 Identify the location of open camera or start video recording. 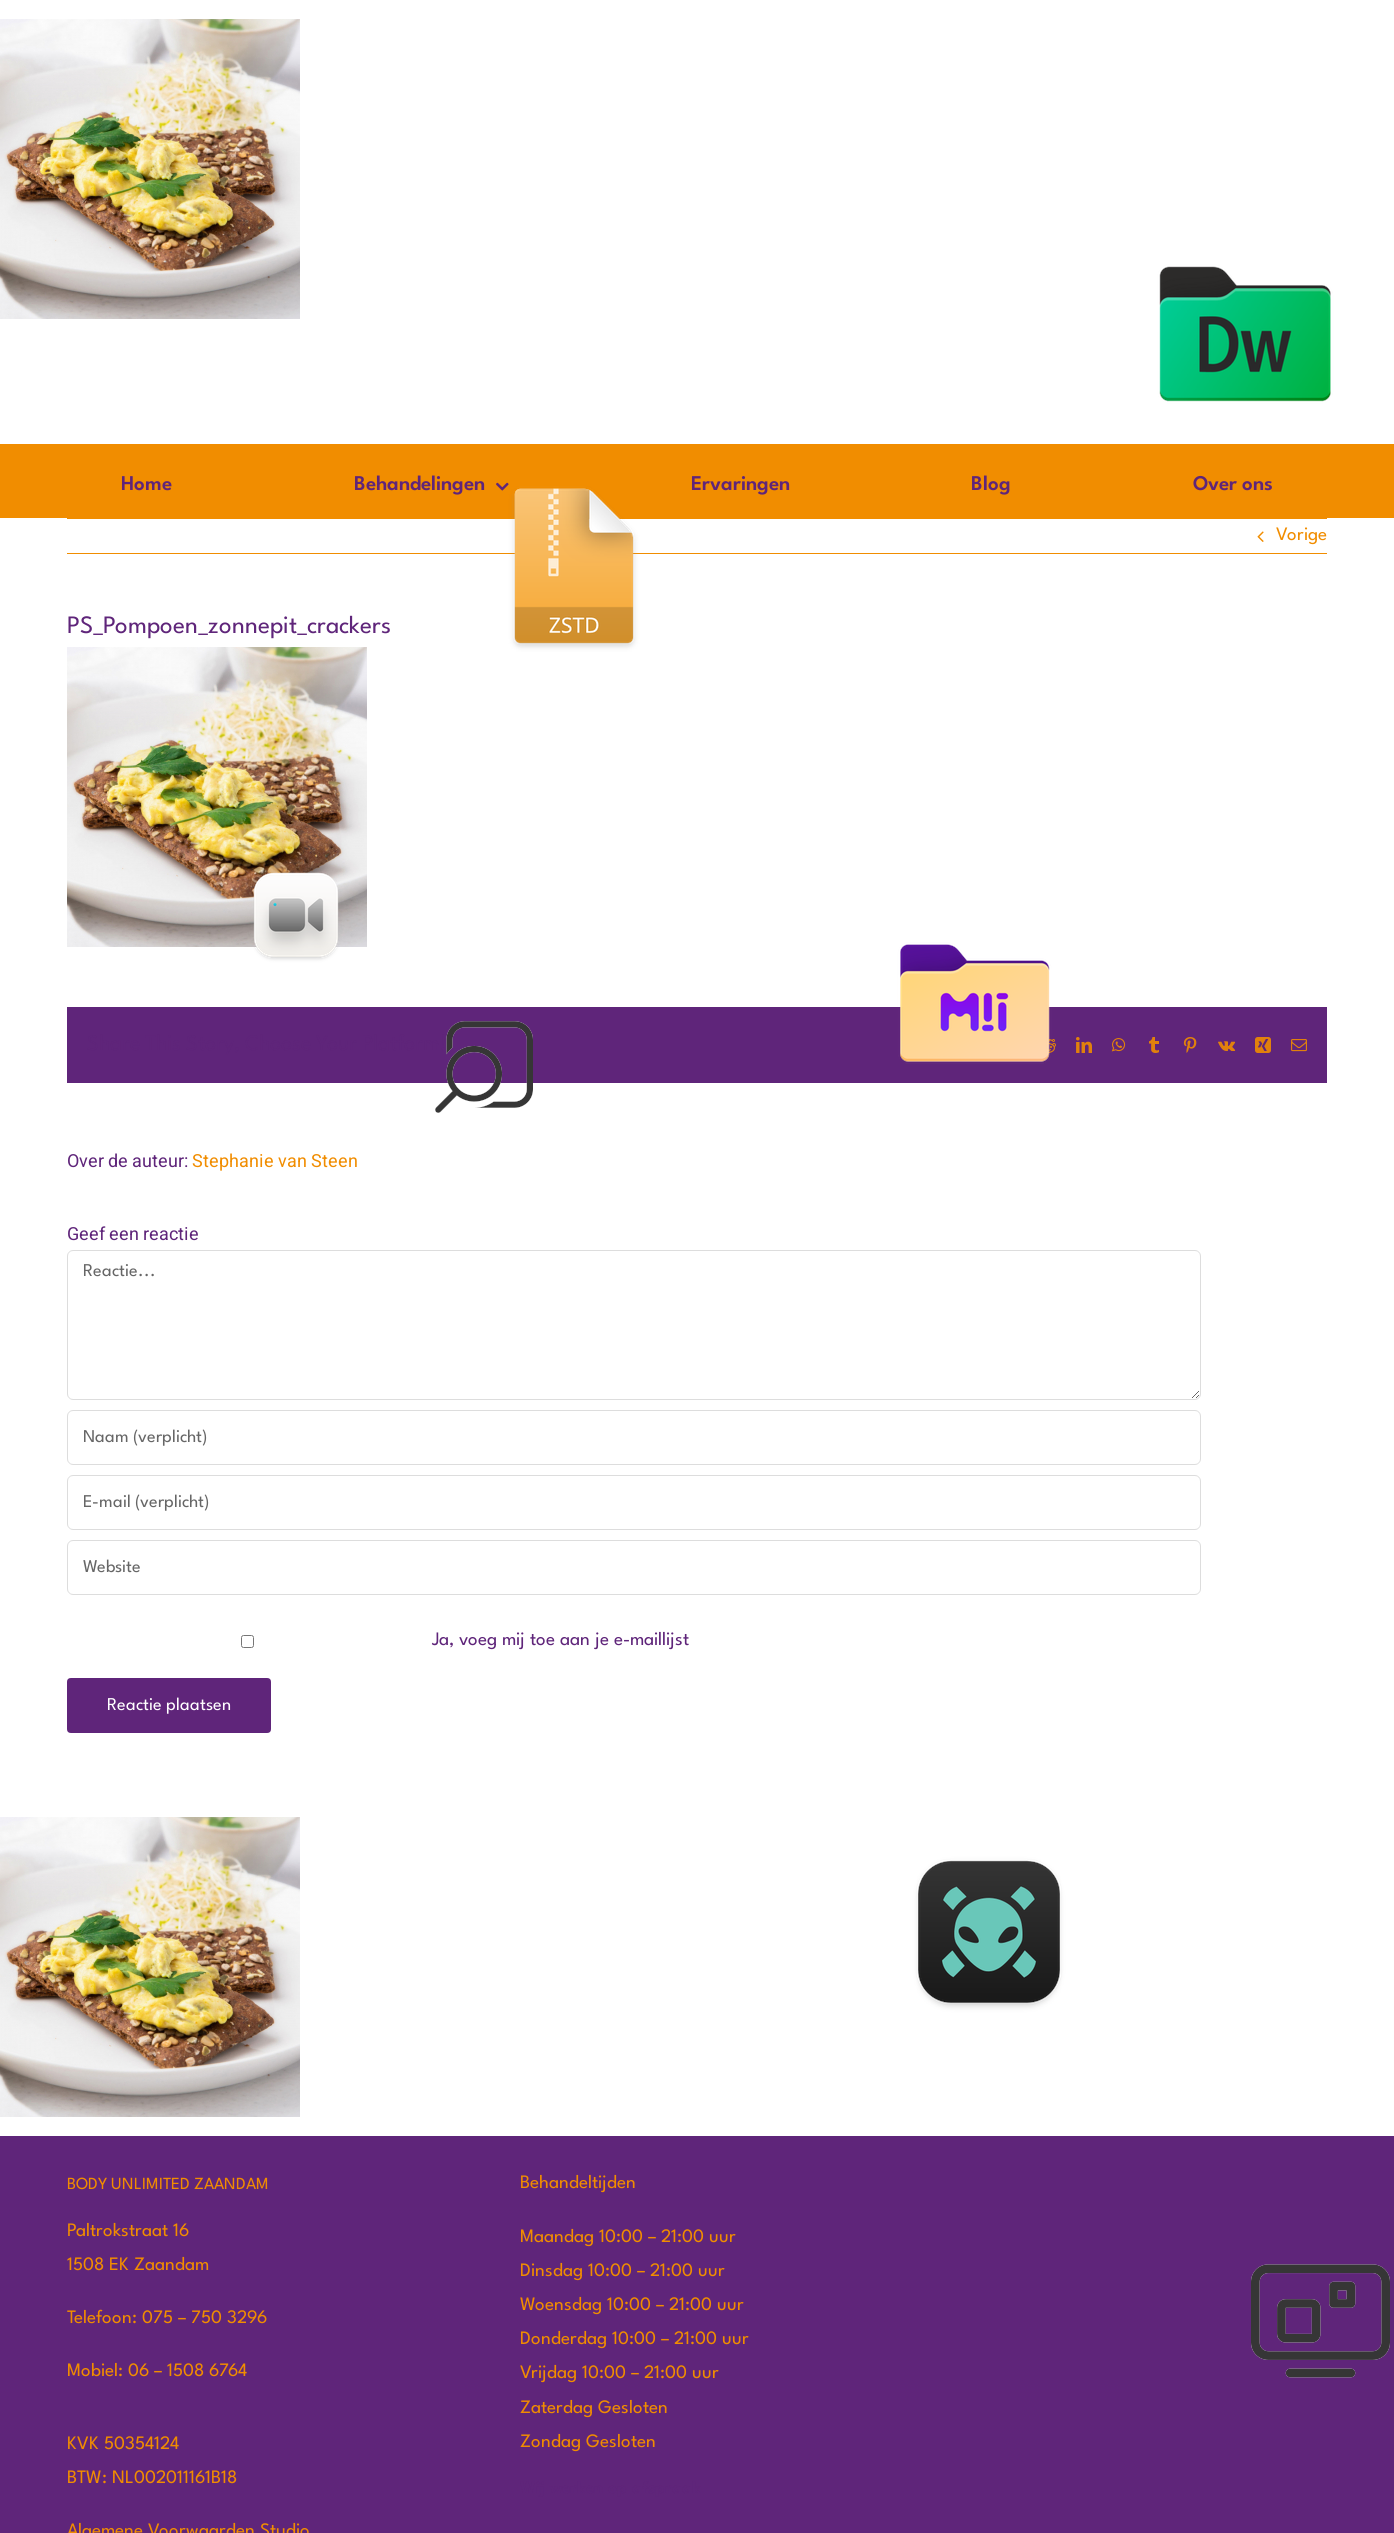
(296, 915).